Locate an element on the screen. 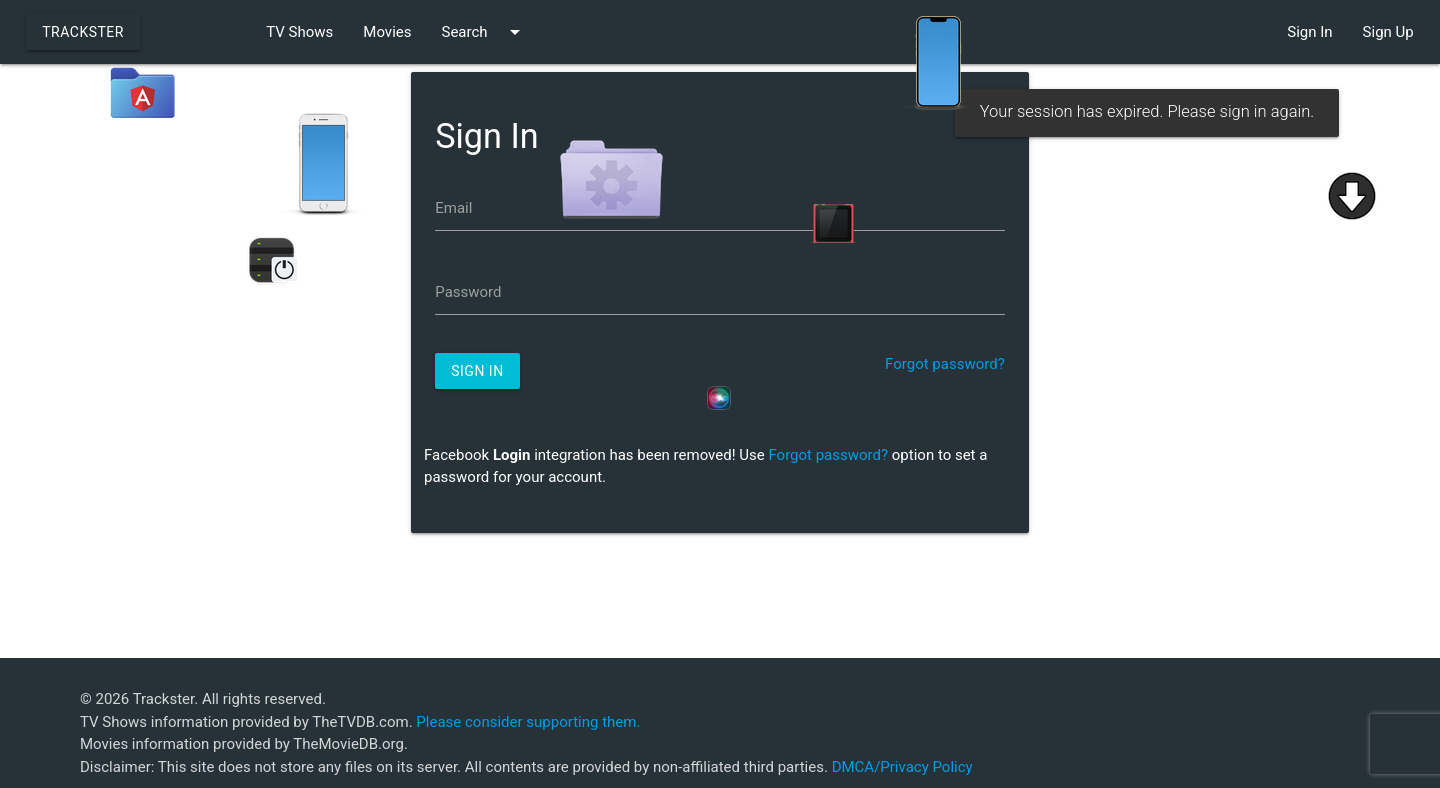  open siri voice assistant settings is located at coordinates (719, 398).